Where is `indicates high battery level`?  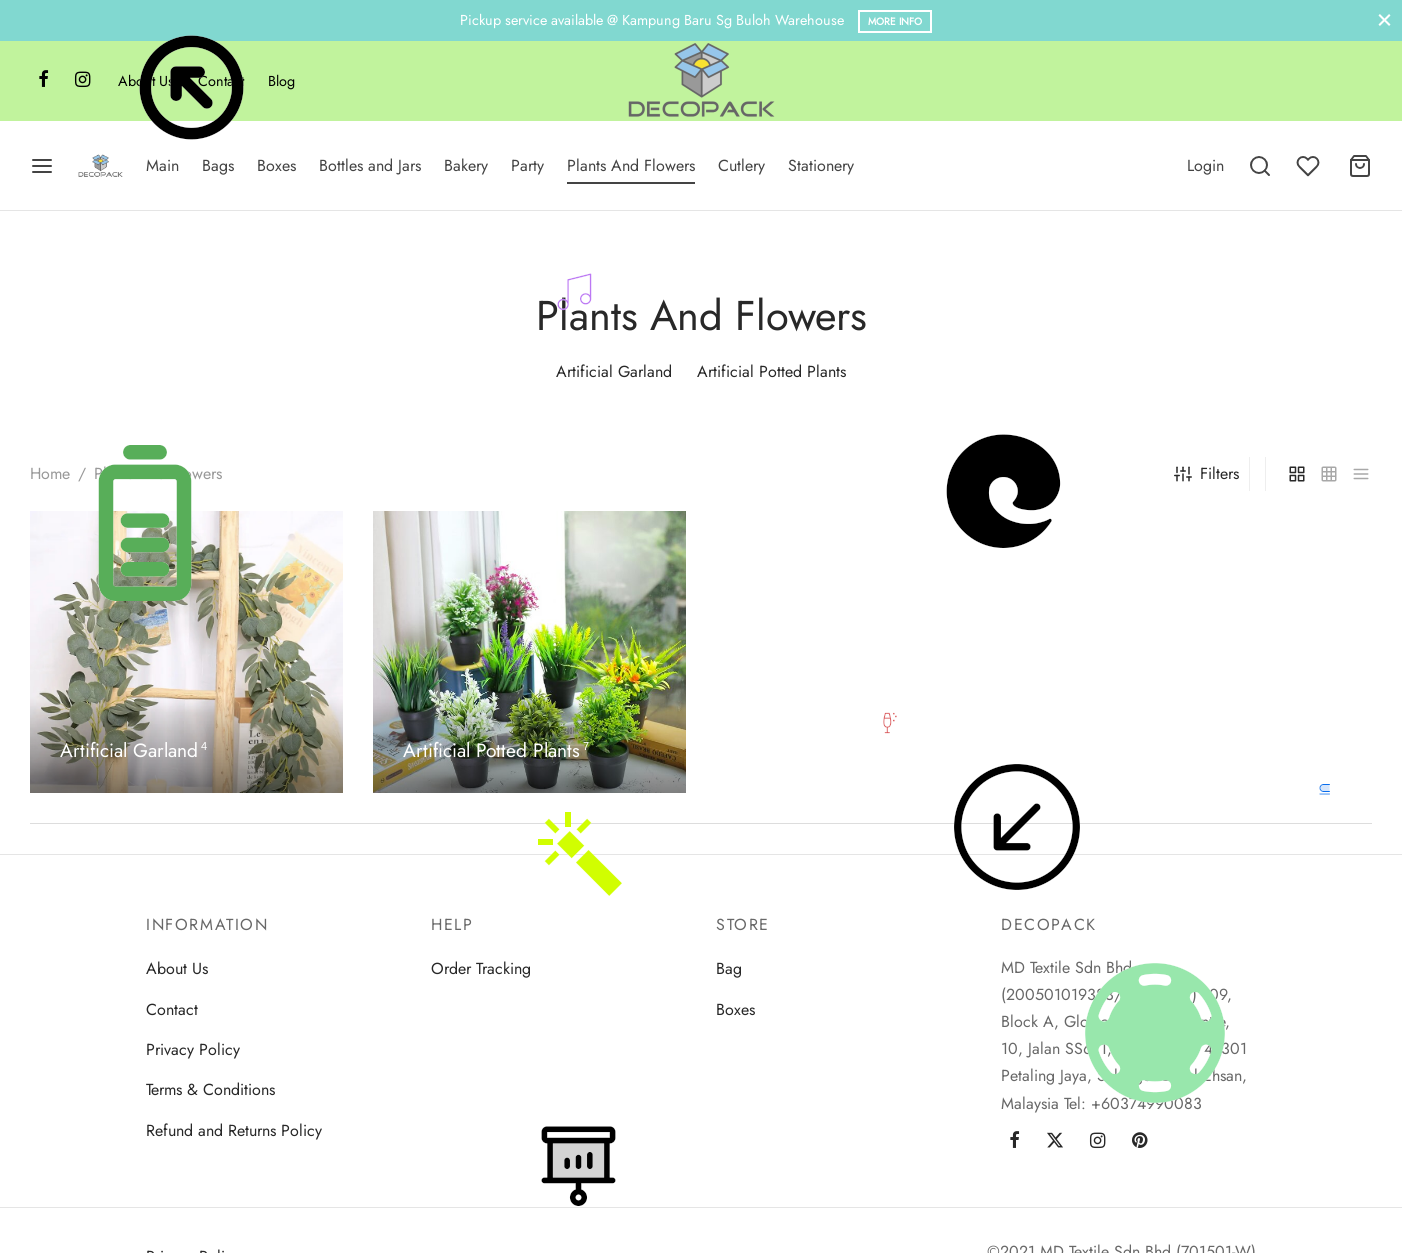 indicates high battery level is located at coordinates (145, 523).